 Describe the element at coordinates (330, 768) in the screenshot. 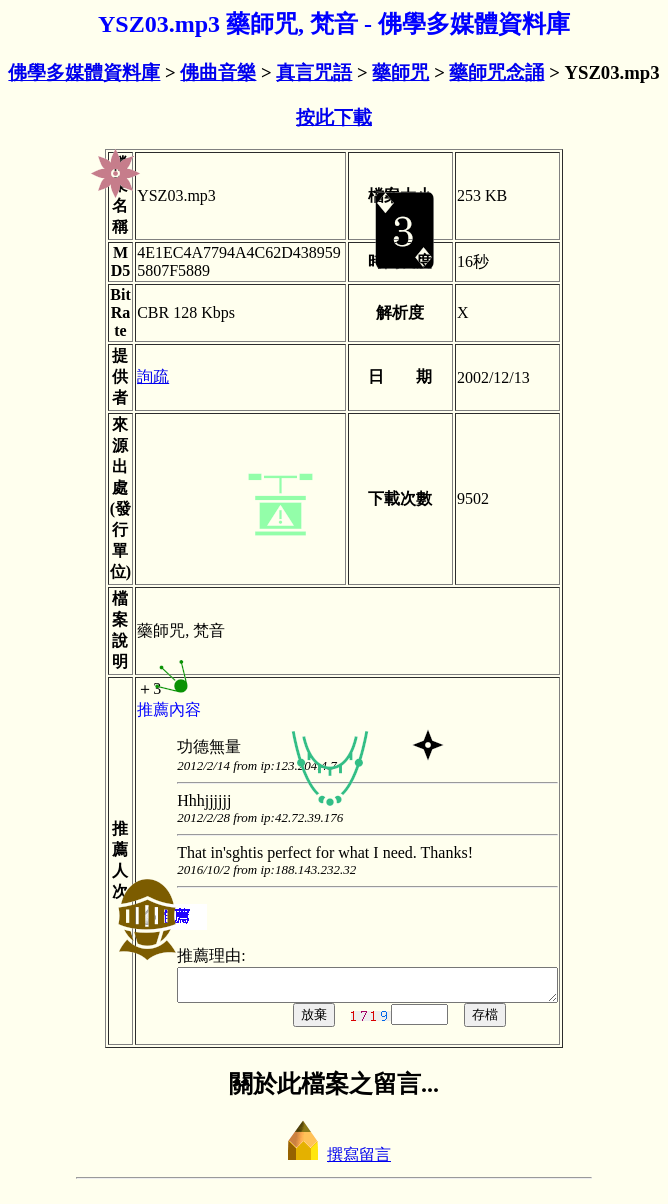

I see `view jewelry or accessories in inventory` at that location.